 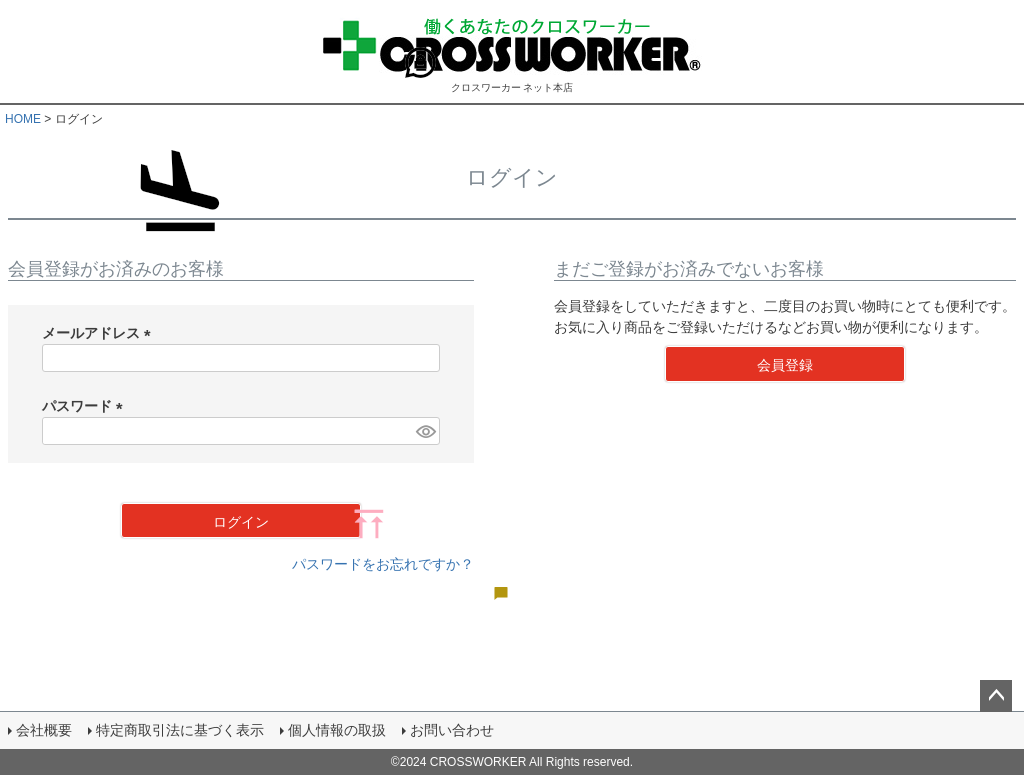 I want to click on open chat or messaging, so click(x=501, y=593).